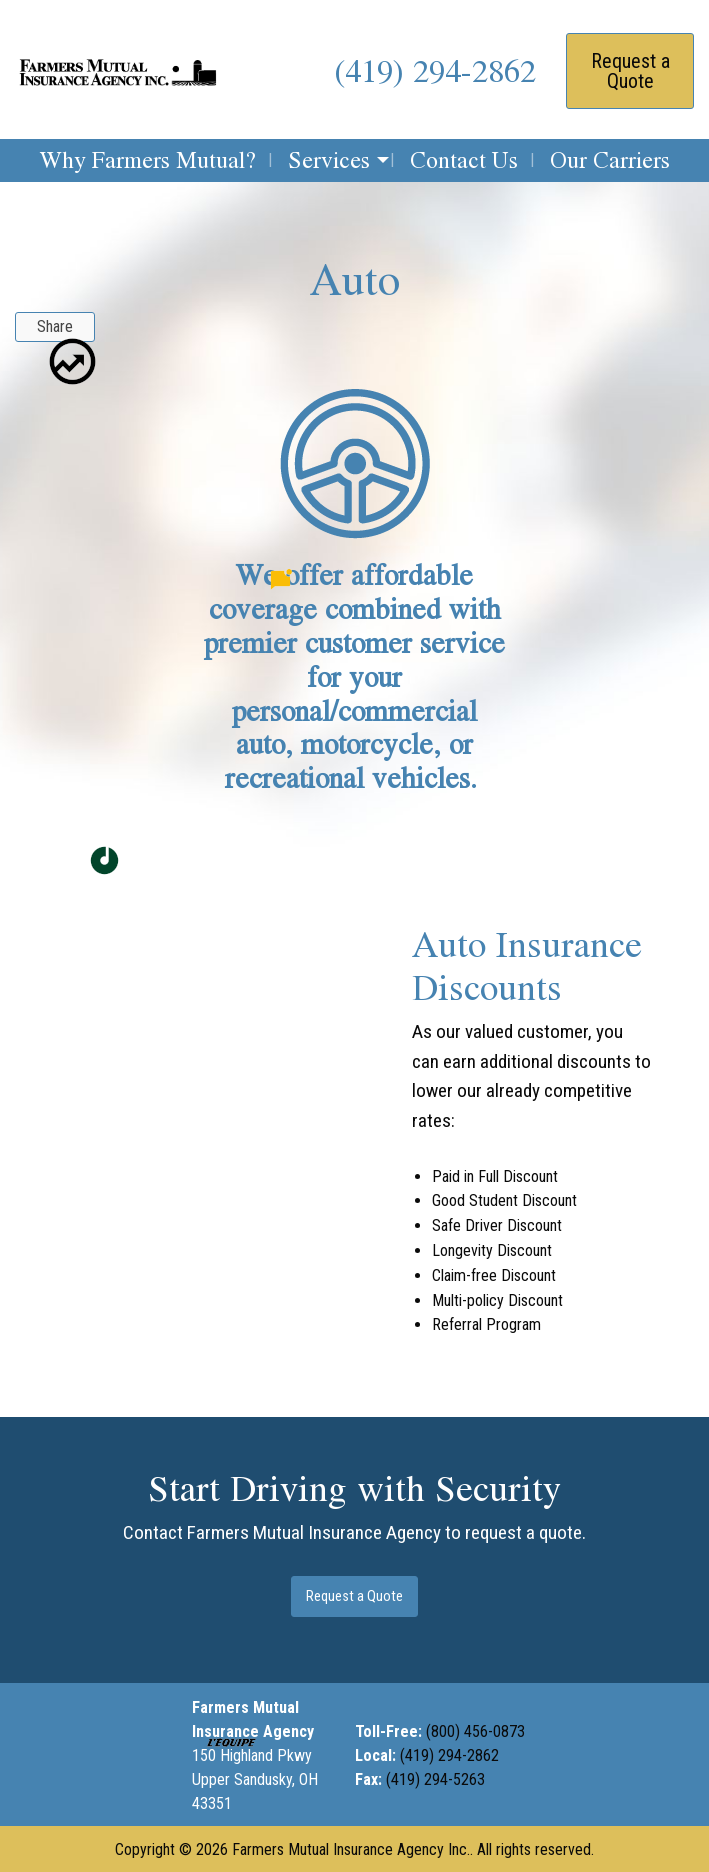  I want to click on indicates unread messages in chat, so click(280, 579).